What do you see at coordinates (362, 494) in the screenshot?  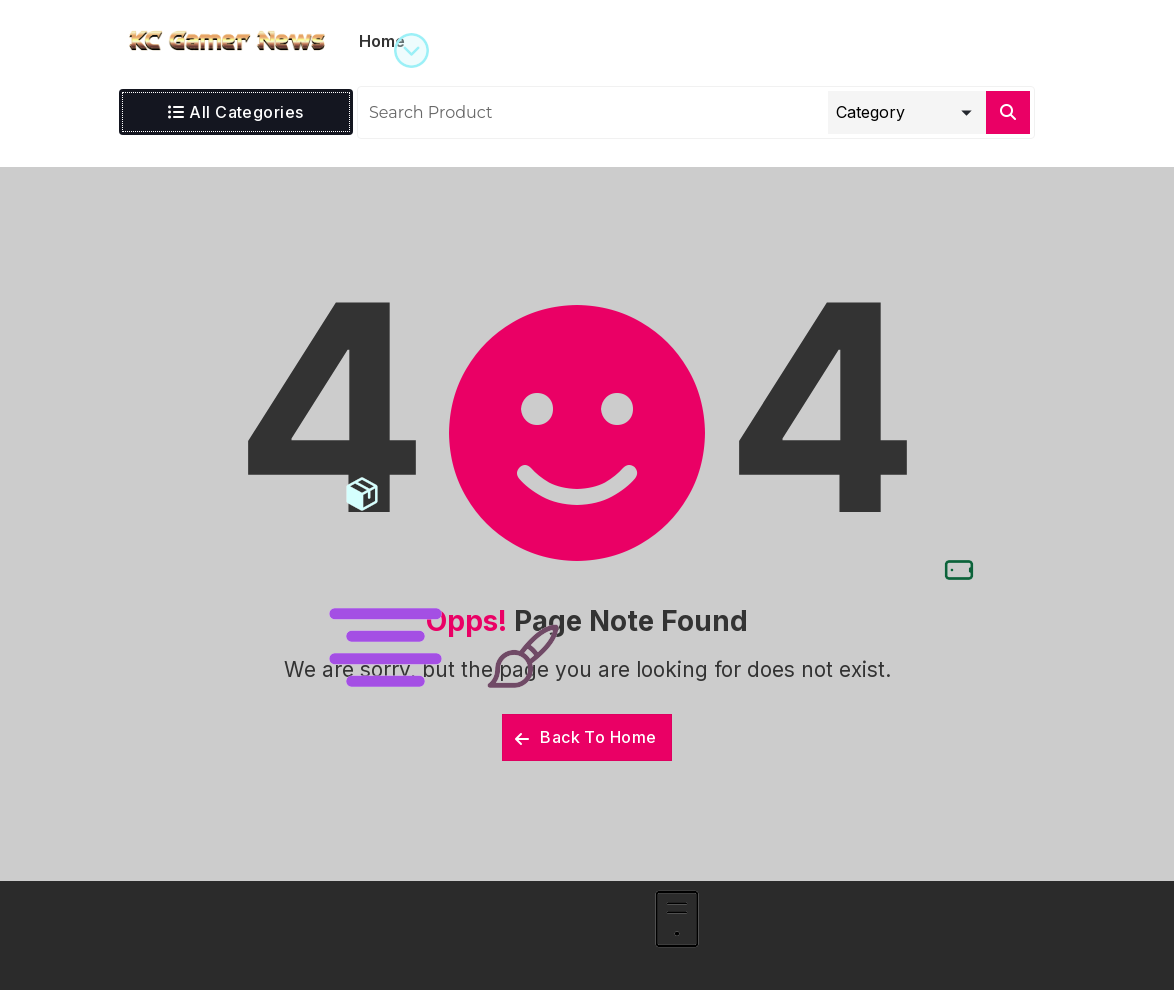 I see `view package or shipment details` at bounding box center [362, 494].